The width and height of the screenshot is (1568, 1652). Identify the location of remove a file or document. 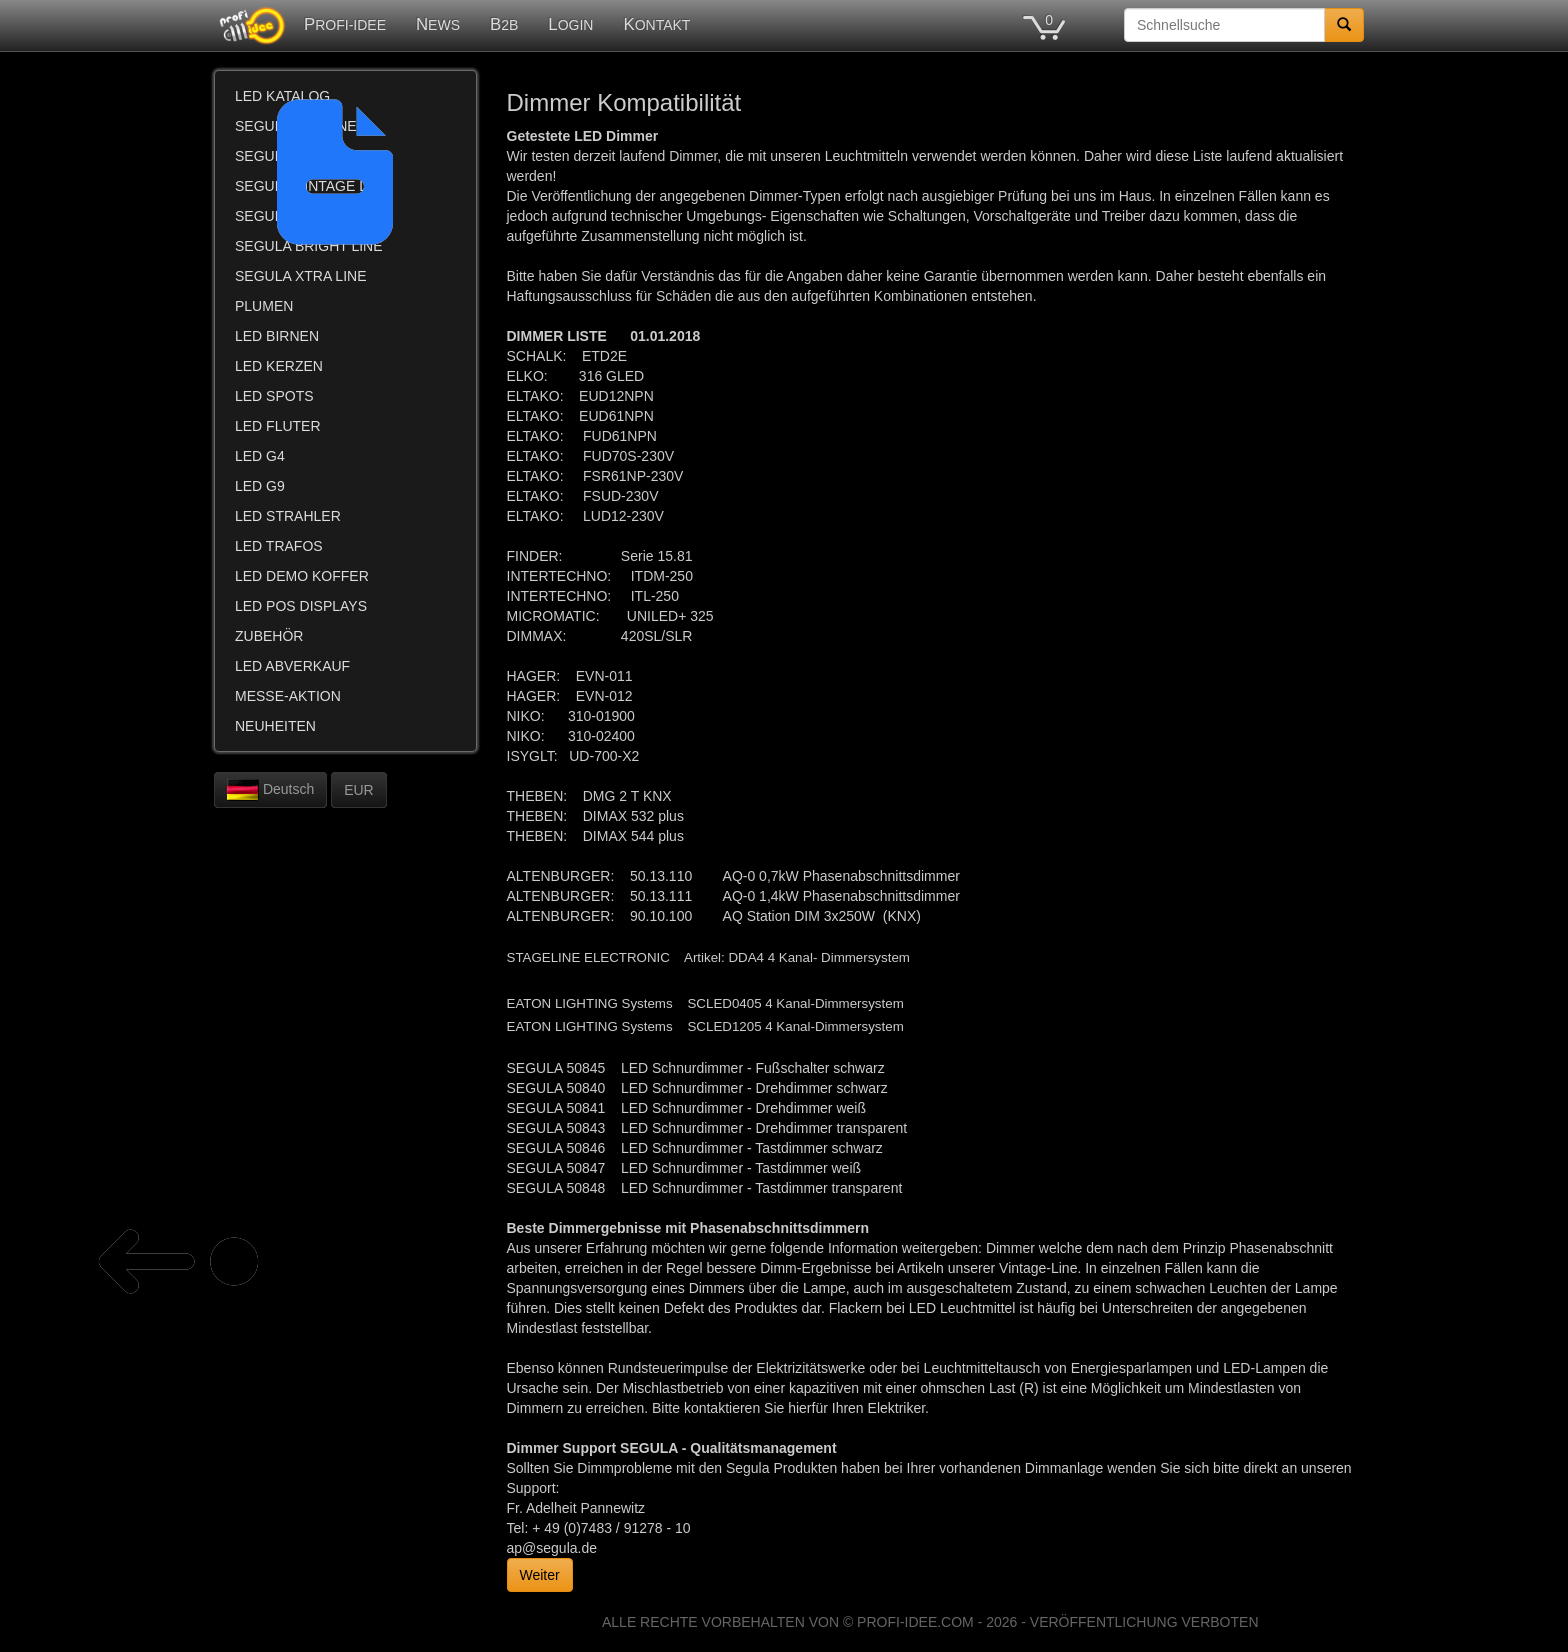
(335, 172).